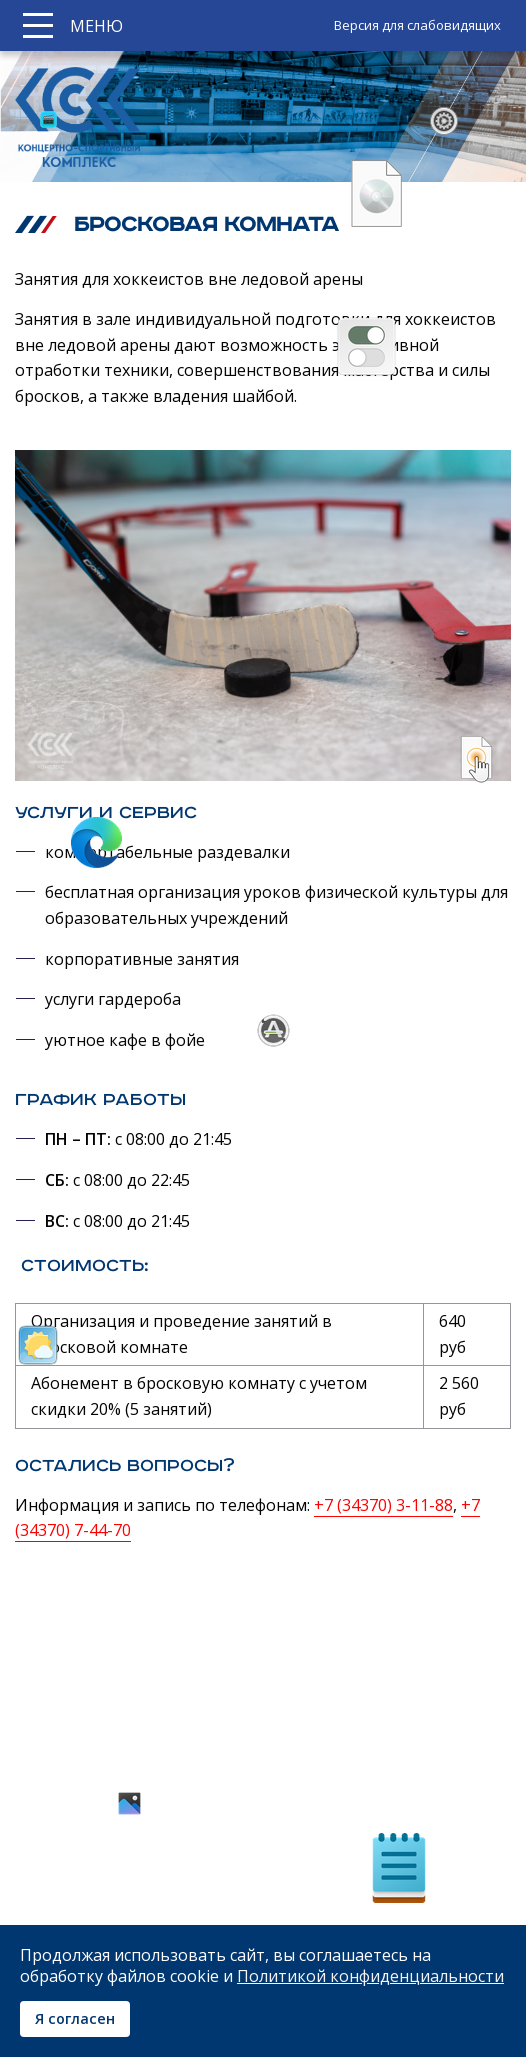  Describe the element at coordinates (273, 1030) in the screenshot. I see `open the software updater application` at that location.